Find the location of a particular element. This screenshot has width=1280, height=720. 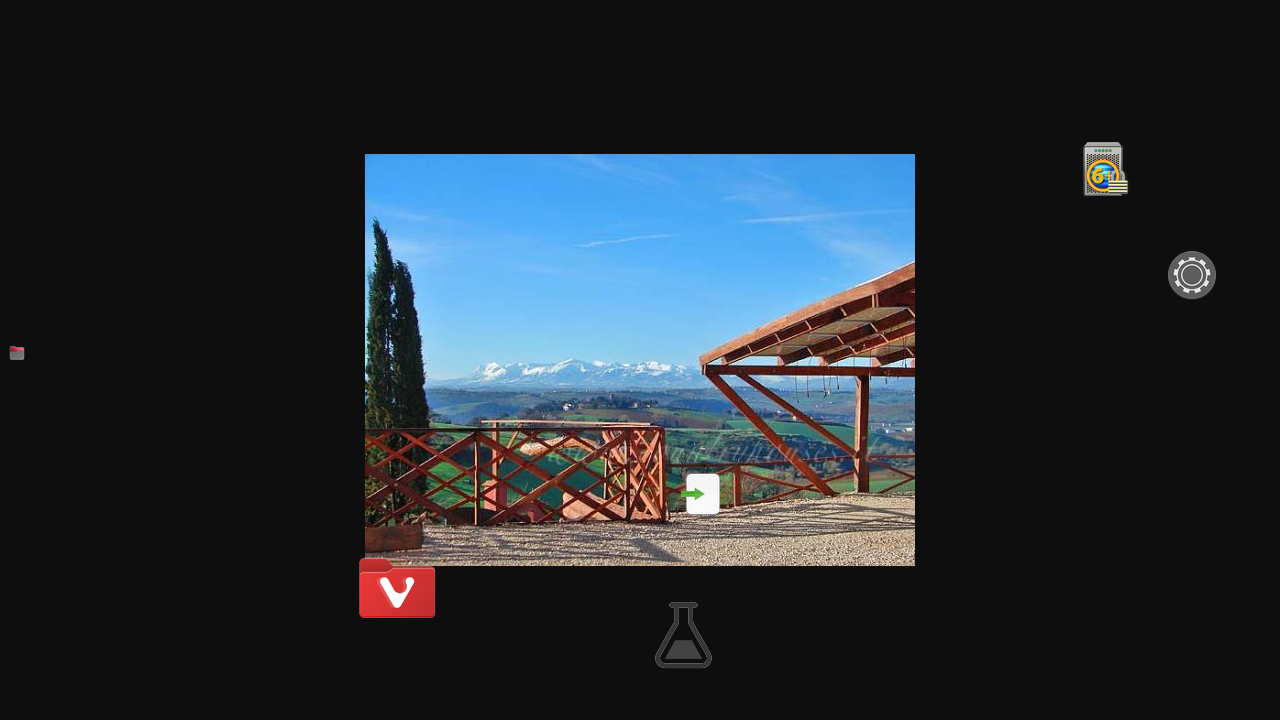

open vivaldi browser downloads folder is located at coordinates (397, 590).